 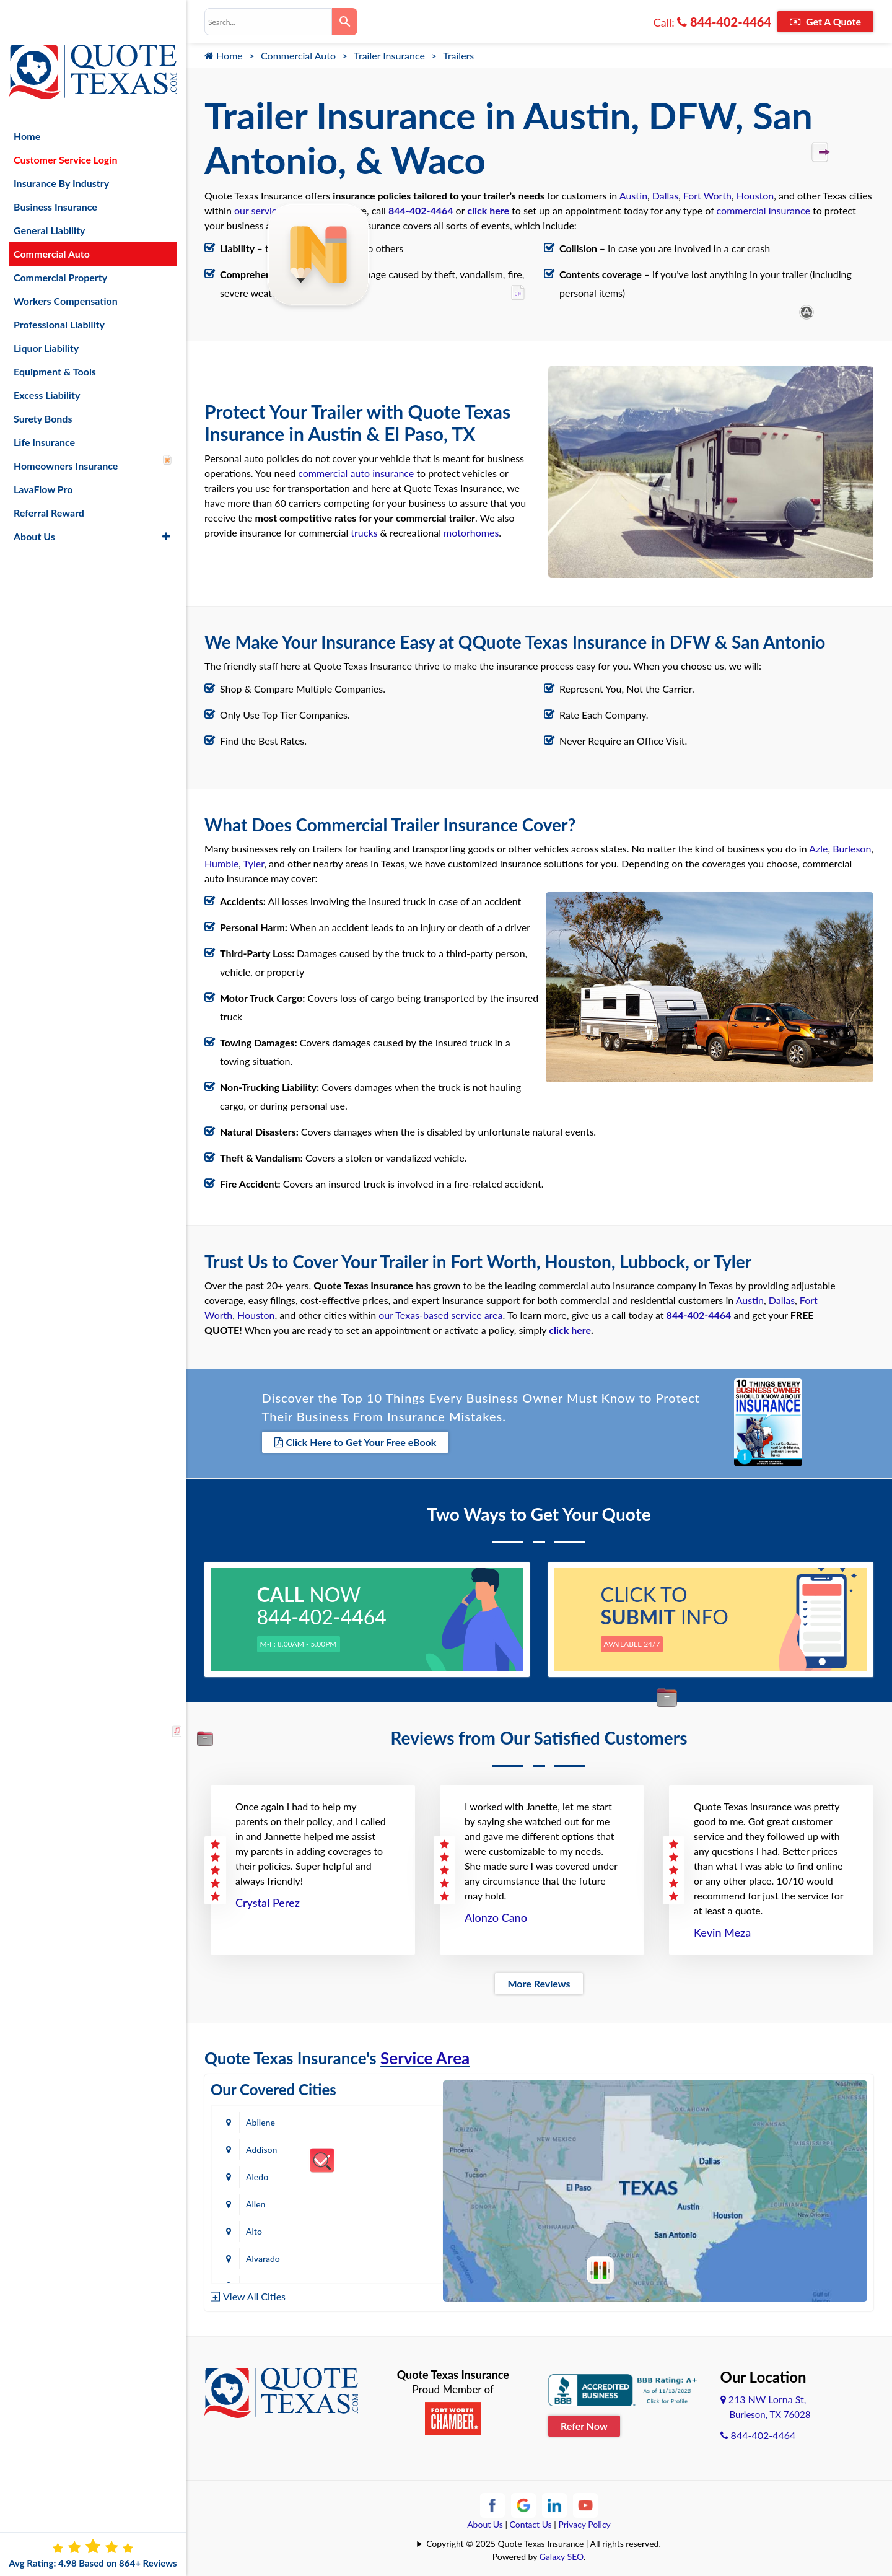 What do you see at coordinates (518, 292) in the screenshot?
I see `a C# source code file` at bounding box center [518, 292].